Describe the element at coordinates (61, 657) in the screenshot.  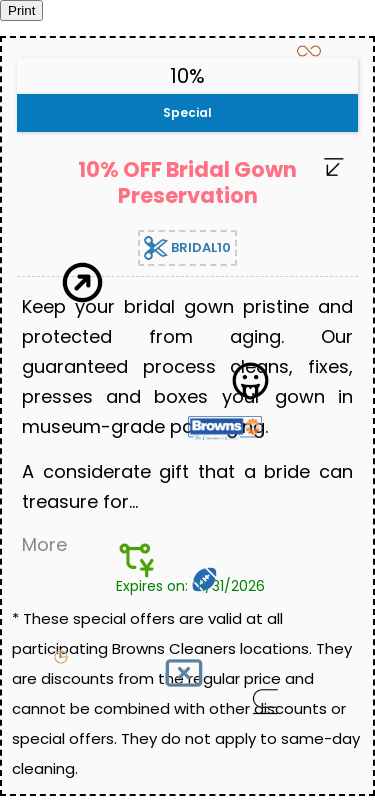
I see `view analytics or statistics breakdown` at that location.